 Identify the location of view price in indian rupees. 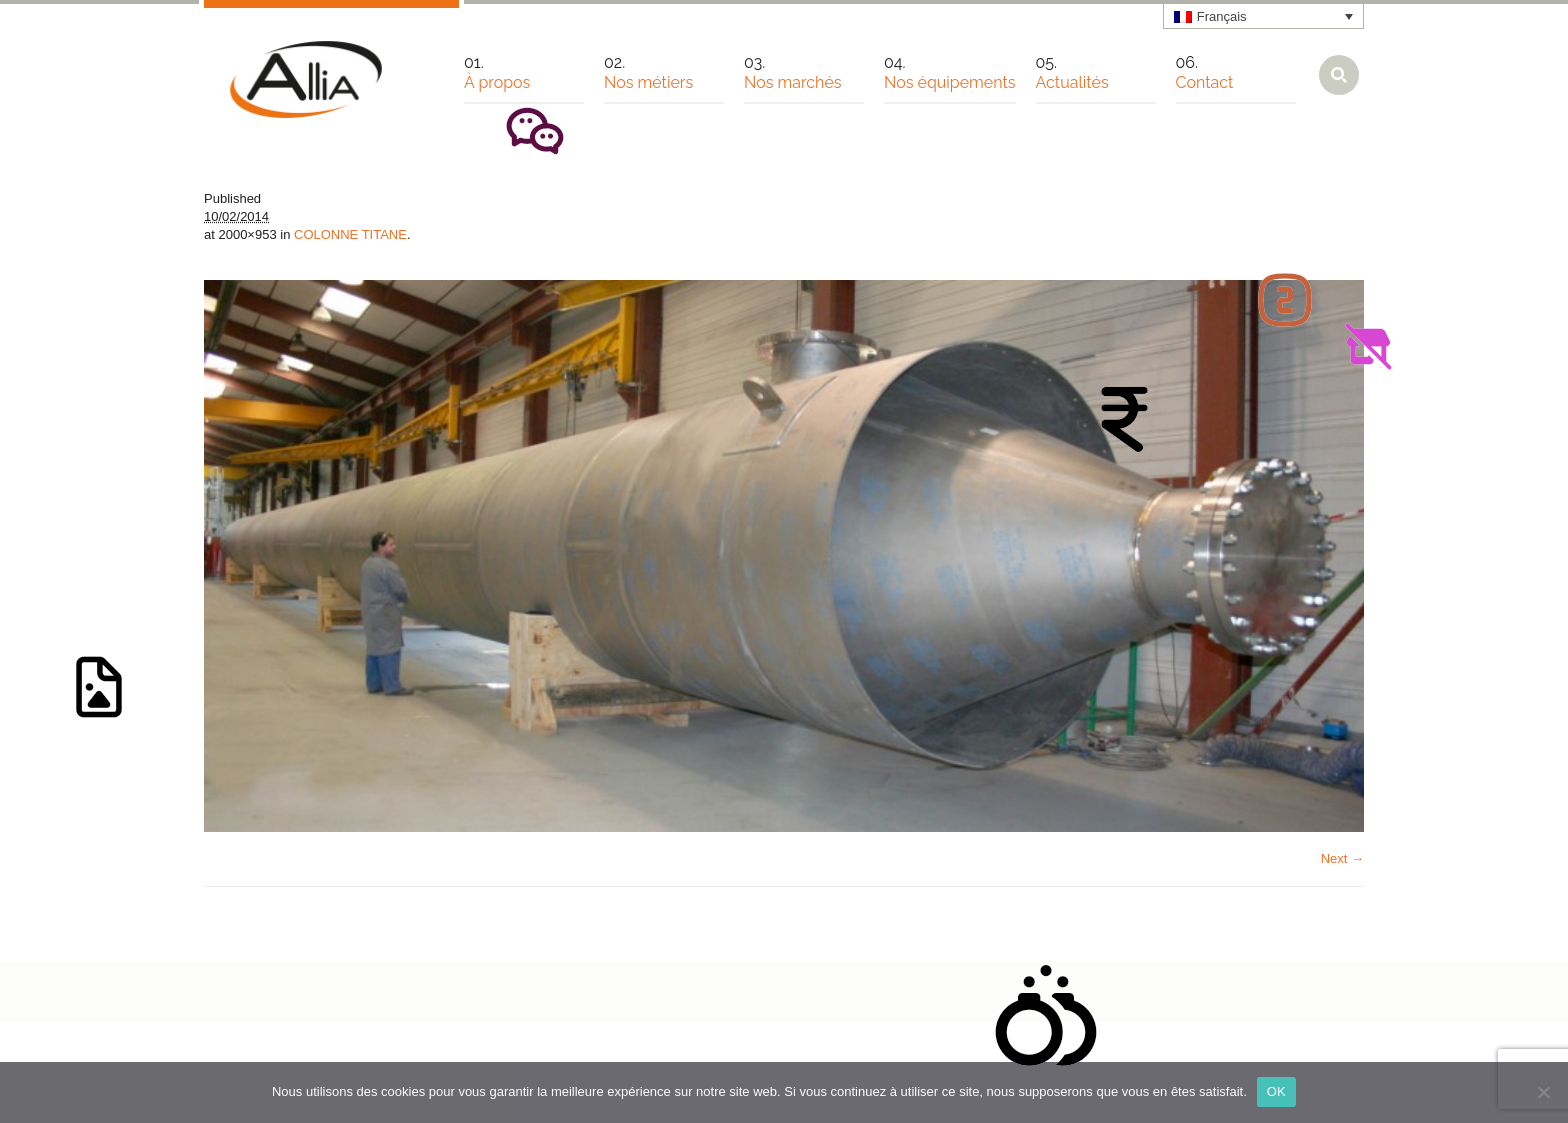
(1124, 419).